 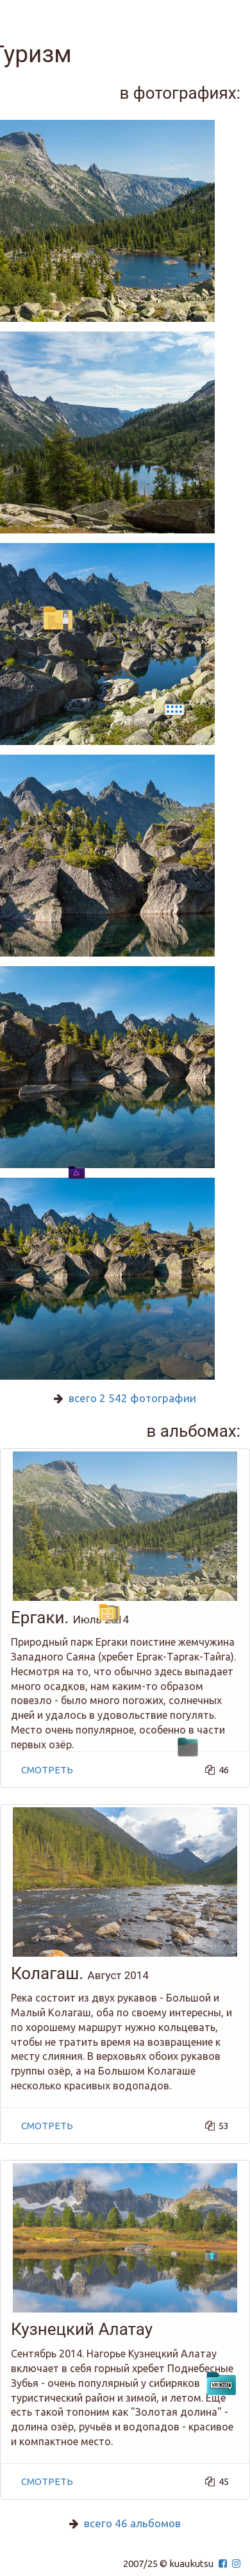 I want to click on open Hyper-V virtual machine files folder, so click(x=212, y=2255).